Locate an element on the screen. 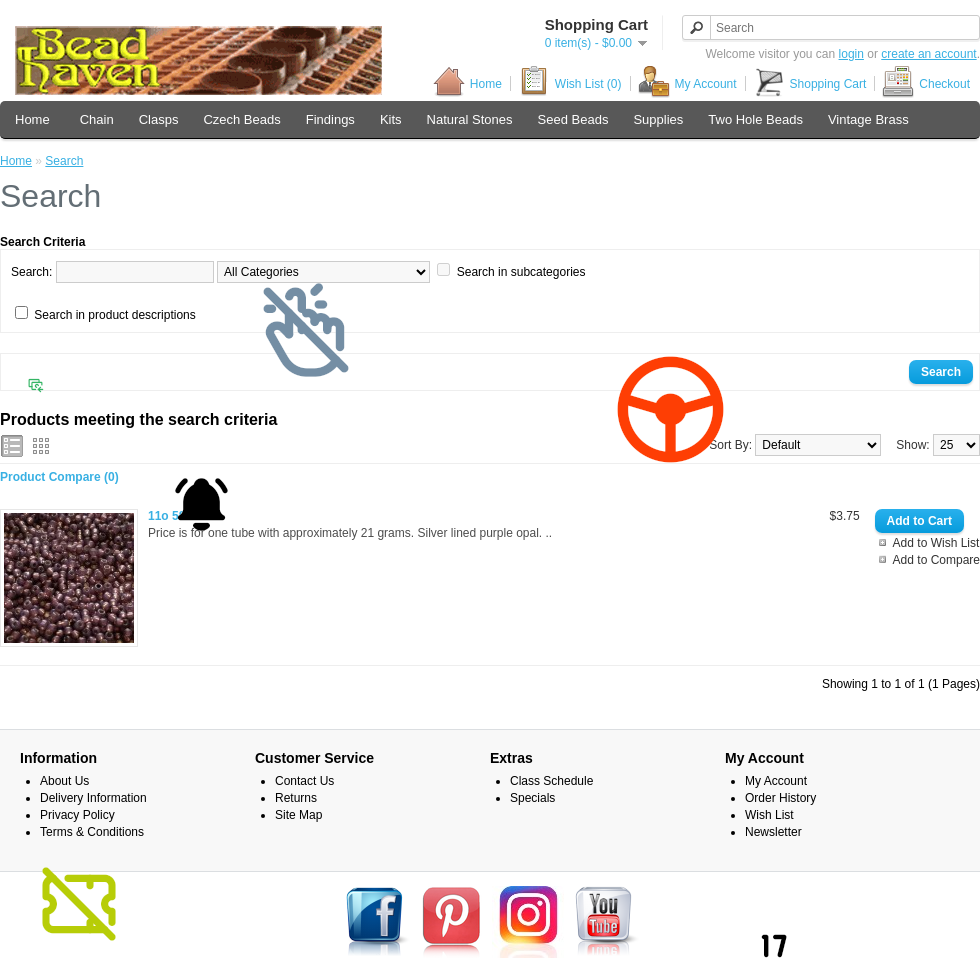 This screenshot has width=980, height=975. access vehicle or driving controls is located at coordinates (670, 409).